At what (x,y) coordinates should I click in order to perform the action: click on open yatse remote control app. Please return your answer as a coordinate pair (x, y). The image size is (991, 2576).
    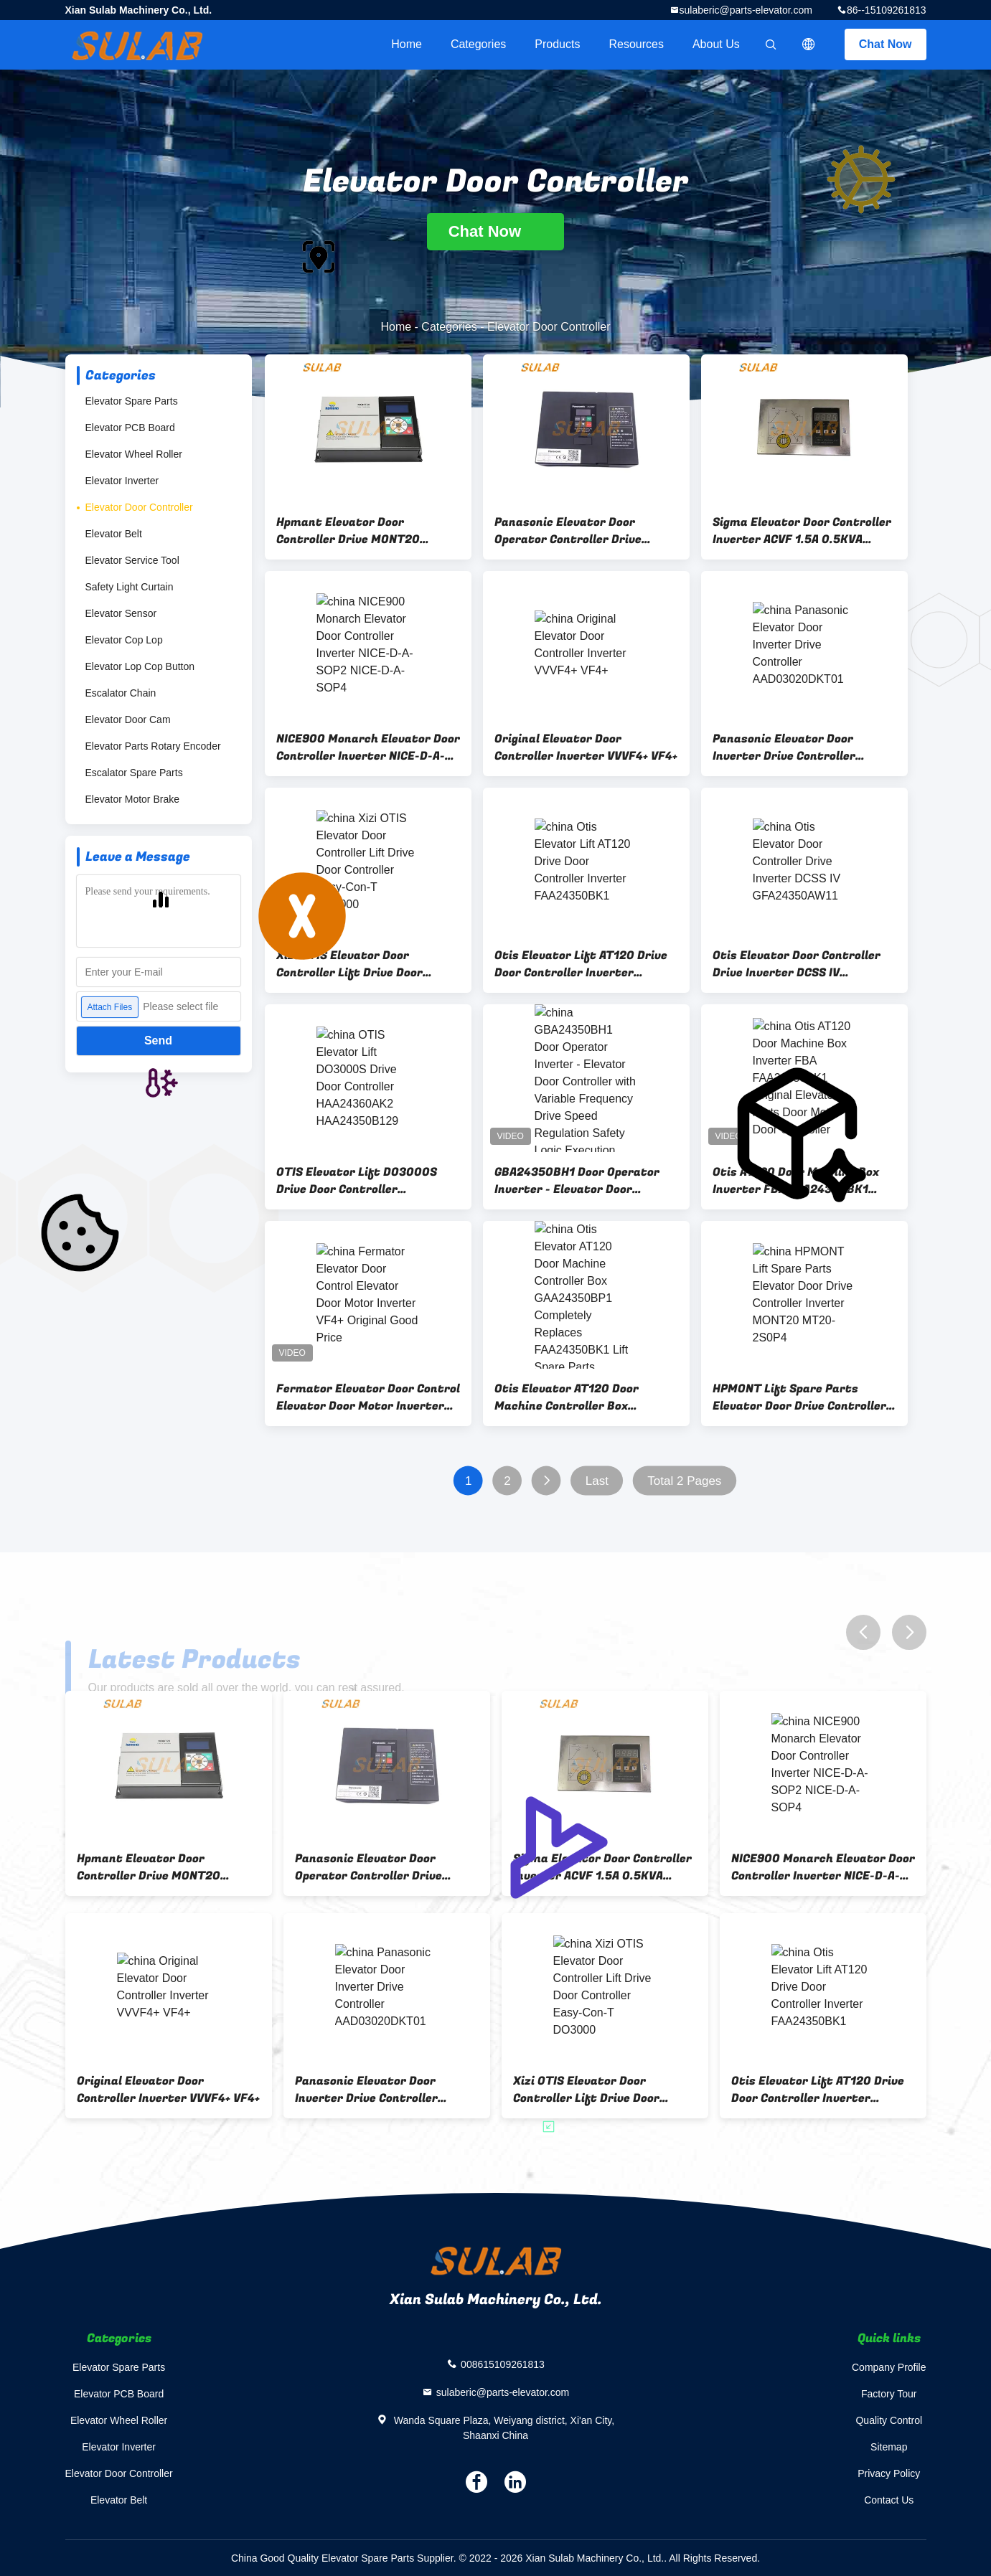
    Looking at the image, I should click on (556, 1847).